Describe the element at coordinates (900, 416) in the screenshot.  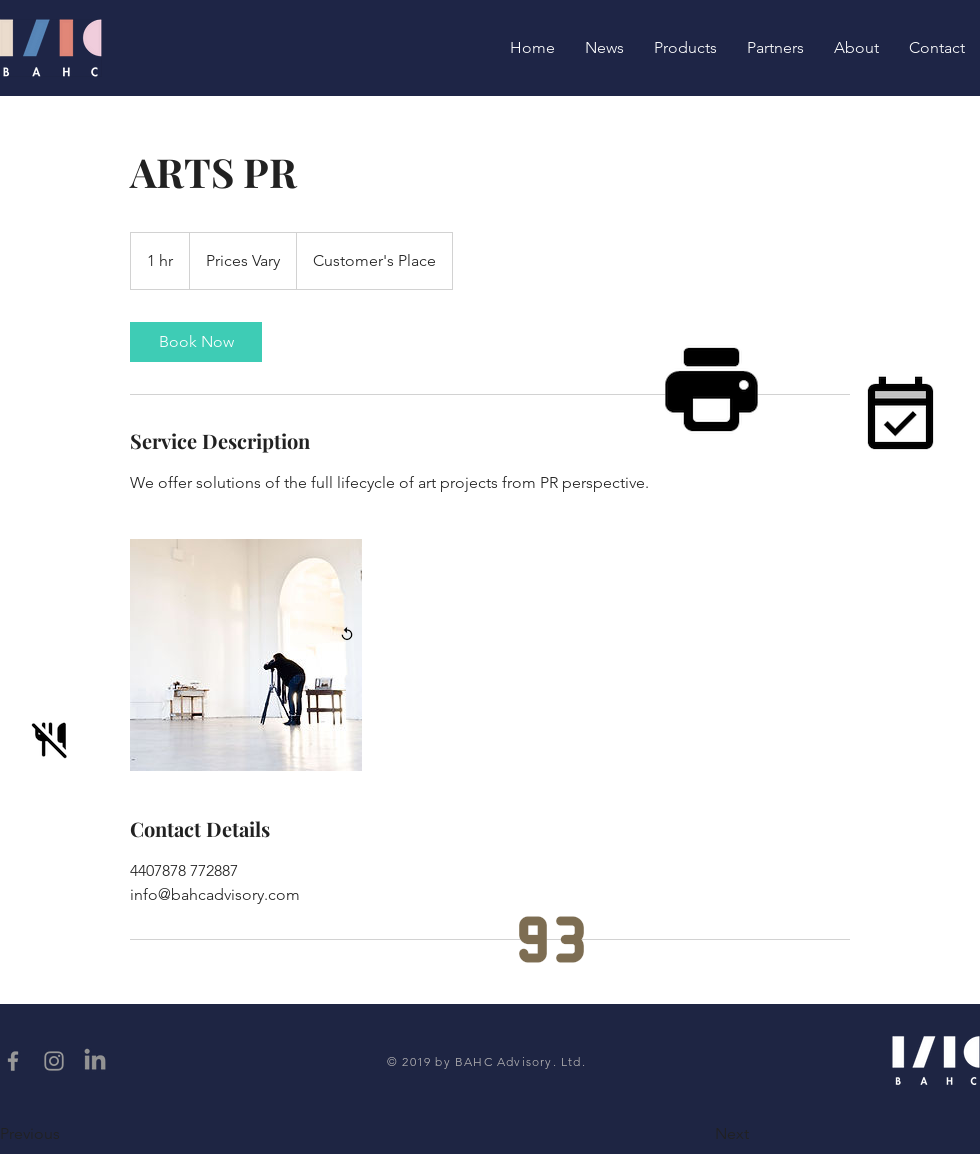
I see `event confirmed or scheduled successfully` at that location.